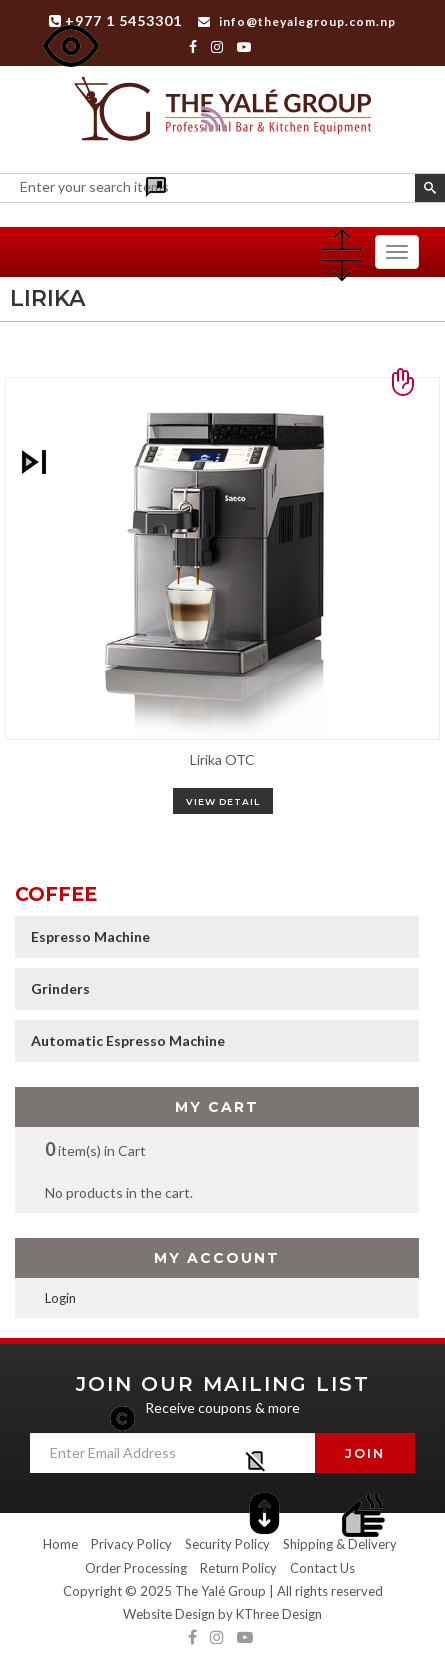  What do you see at coordinates (156, 187) in the screenshot?
I see `access your saved messages` at bounding box center [156, 187].